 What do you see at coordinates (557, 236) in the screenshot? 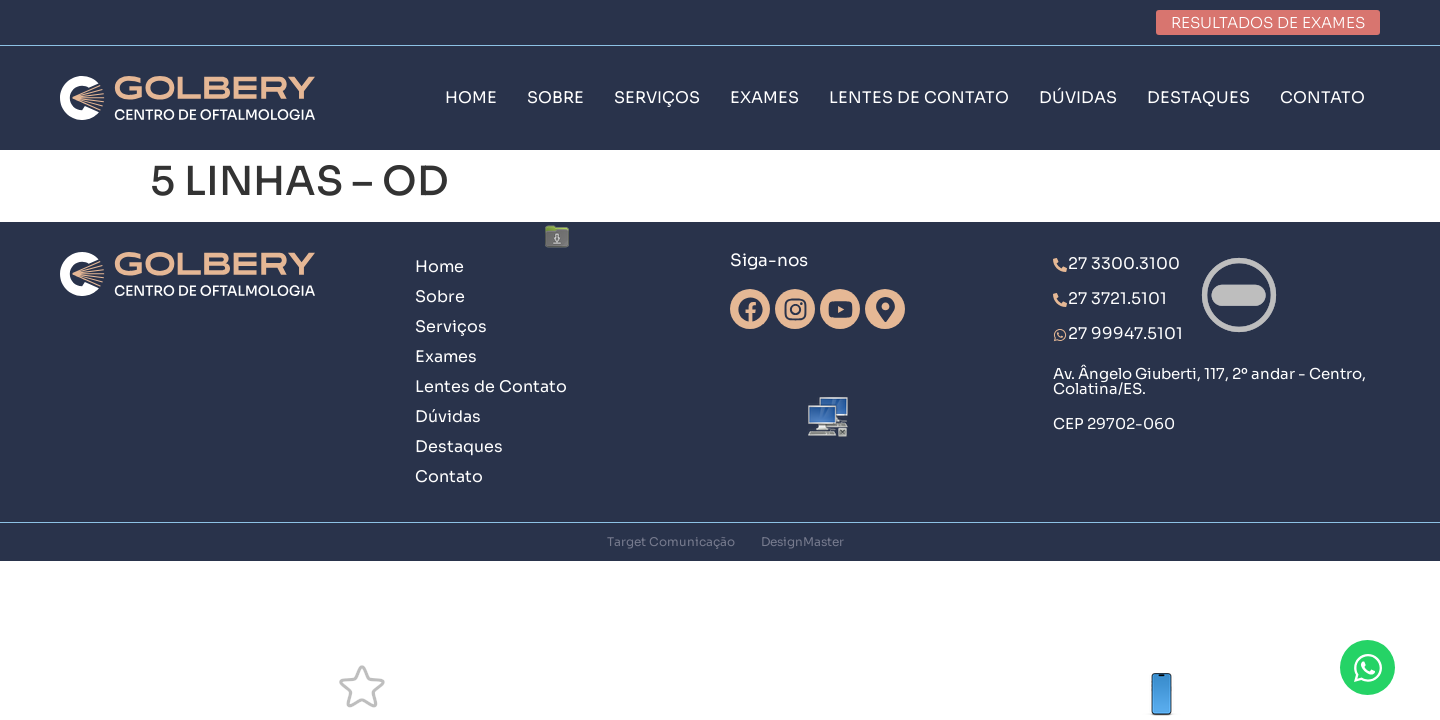
I see `open downloads folder` at bounding box center [557, 236].